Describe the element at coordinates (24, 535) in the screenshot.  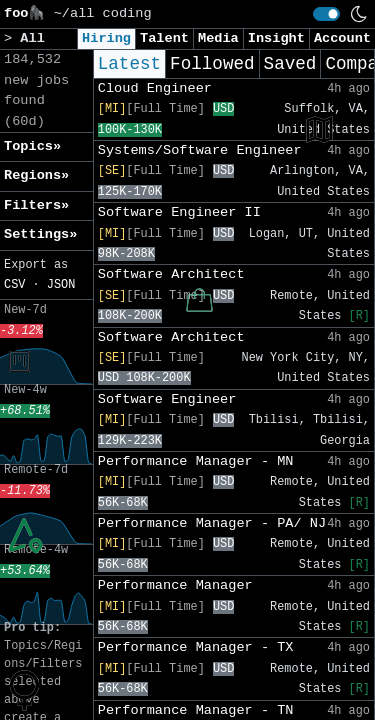
I see `navigate to a pinned location` at that location.